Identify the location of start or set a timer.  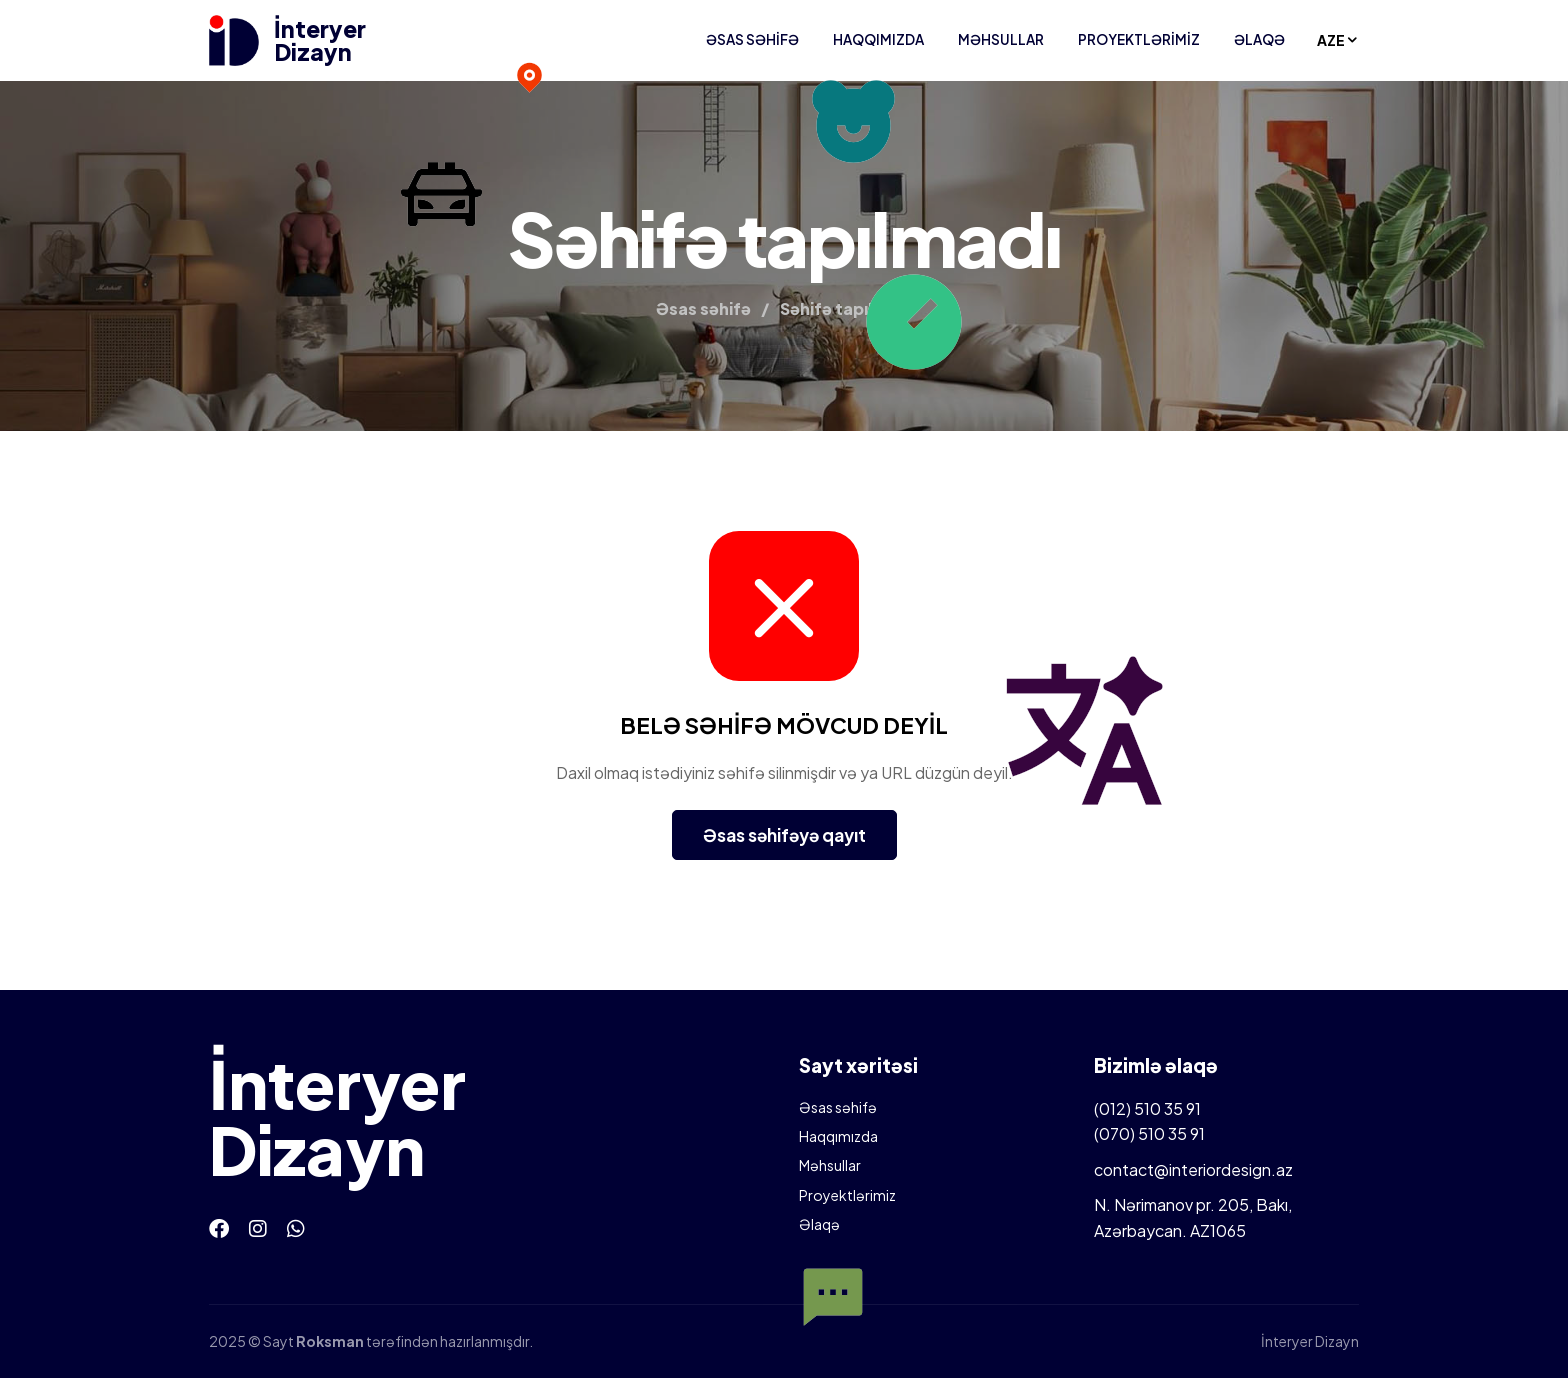
(914, 322).